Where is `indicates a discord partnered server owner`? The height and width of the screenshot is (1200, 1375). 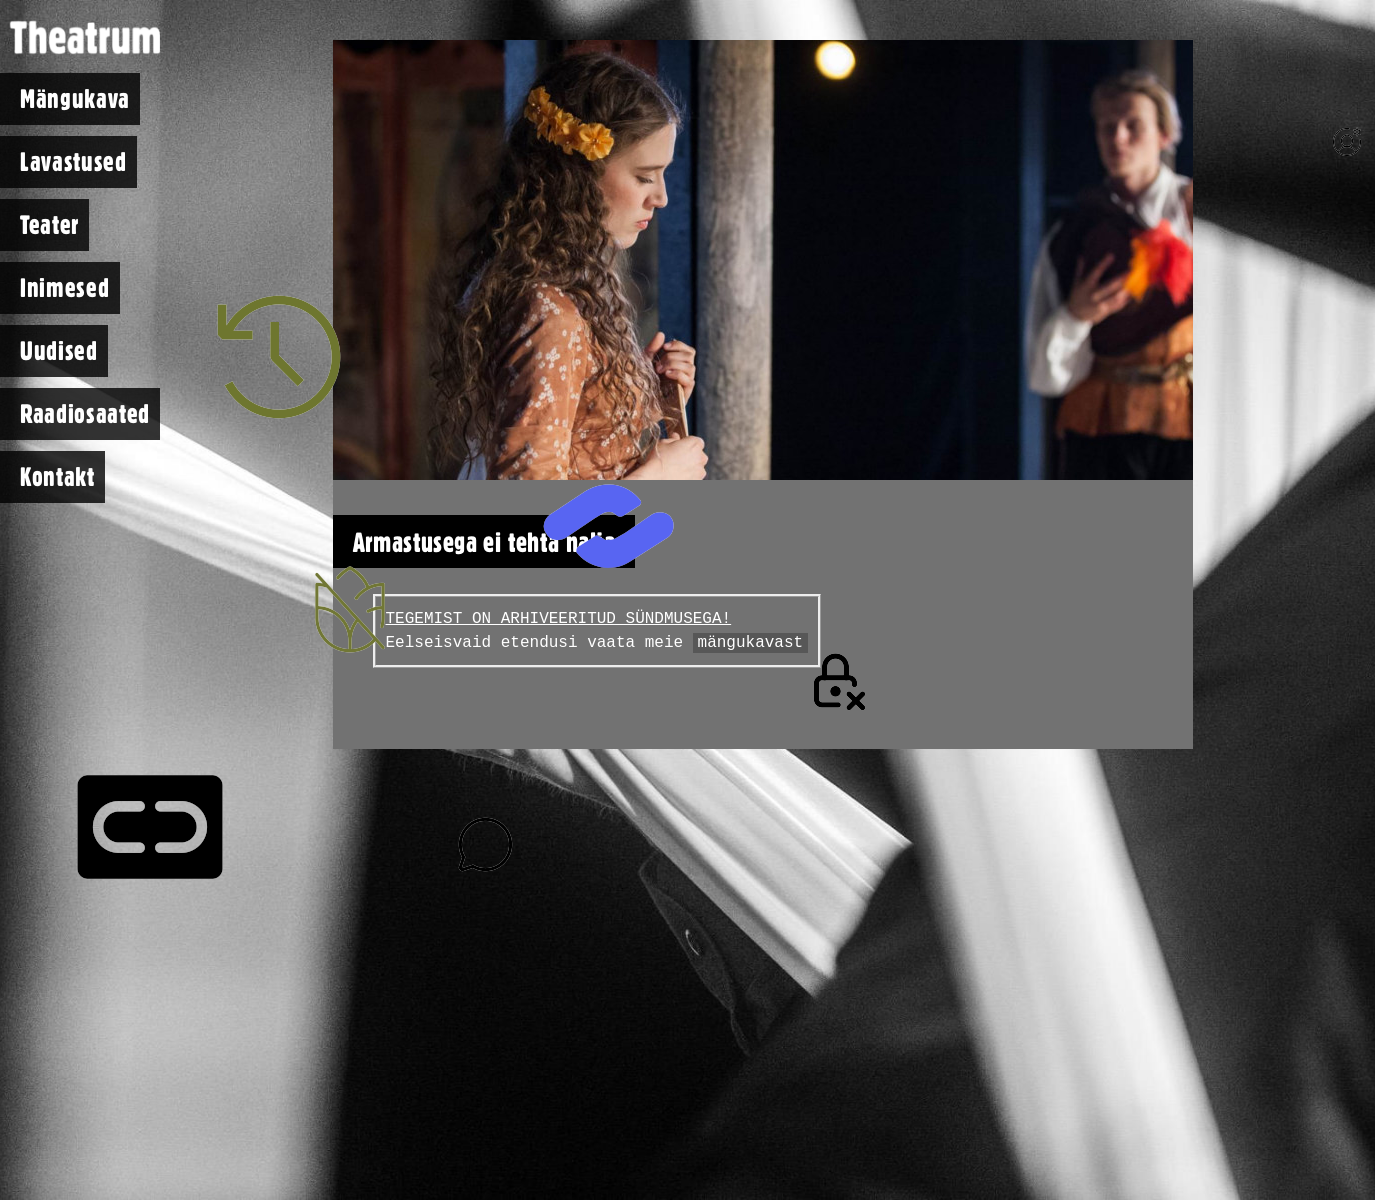 indicates a discord partnered server owner is located at coordinates (609, 526).